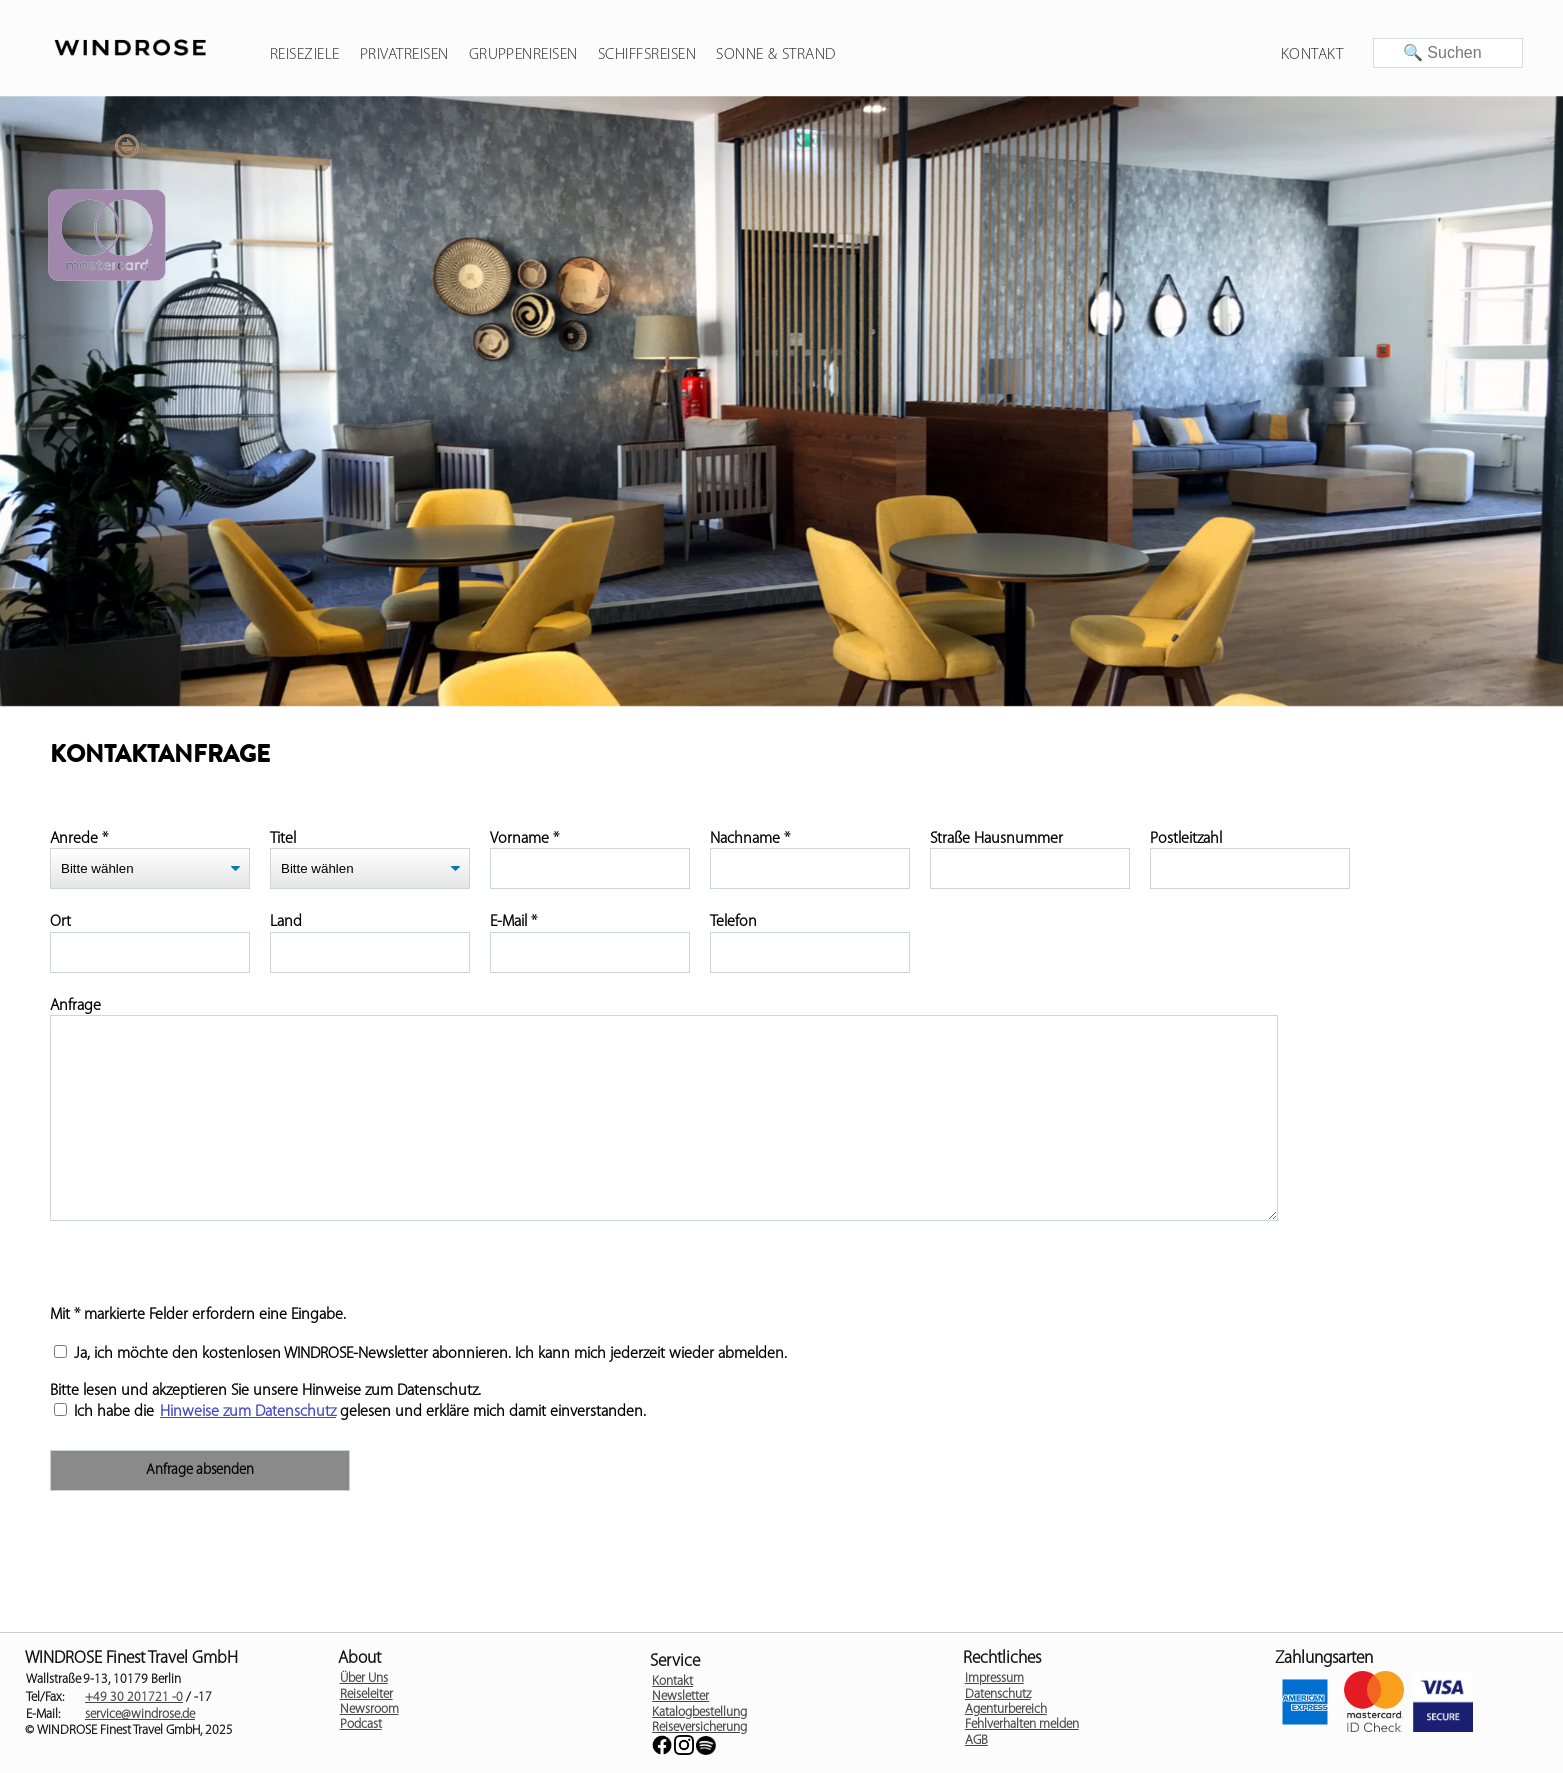 This screenshot has height=1773, width=1563. Describe the element at coordinates (107, 235) in the screenshot. I see `pay with mastercard` at that location.